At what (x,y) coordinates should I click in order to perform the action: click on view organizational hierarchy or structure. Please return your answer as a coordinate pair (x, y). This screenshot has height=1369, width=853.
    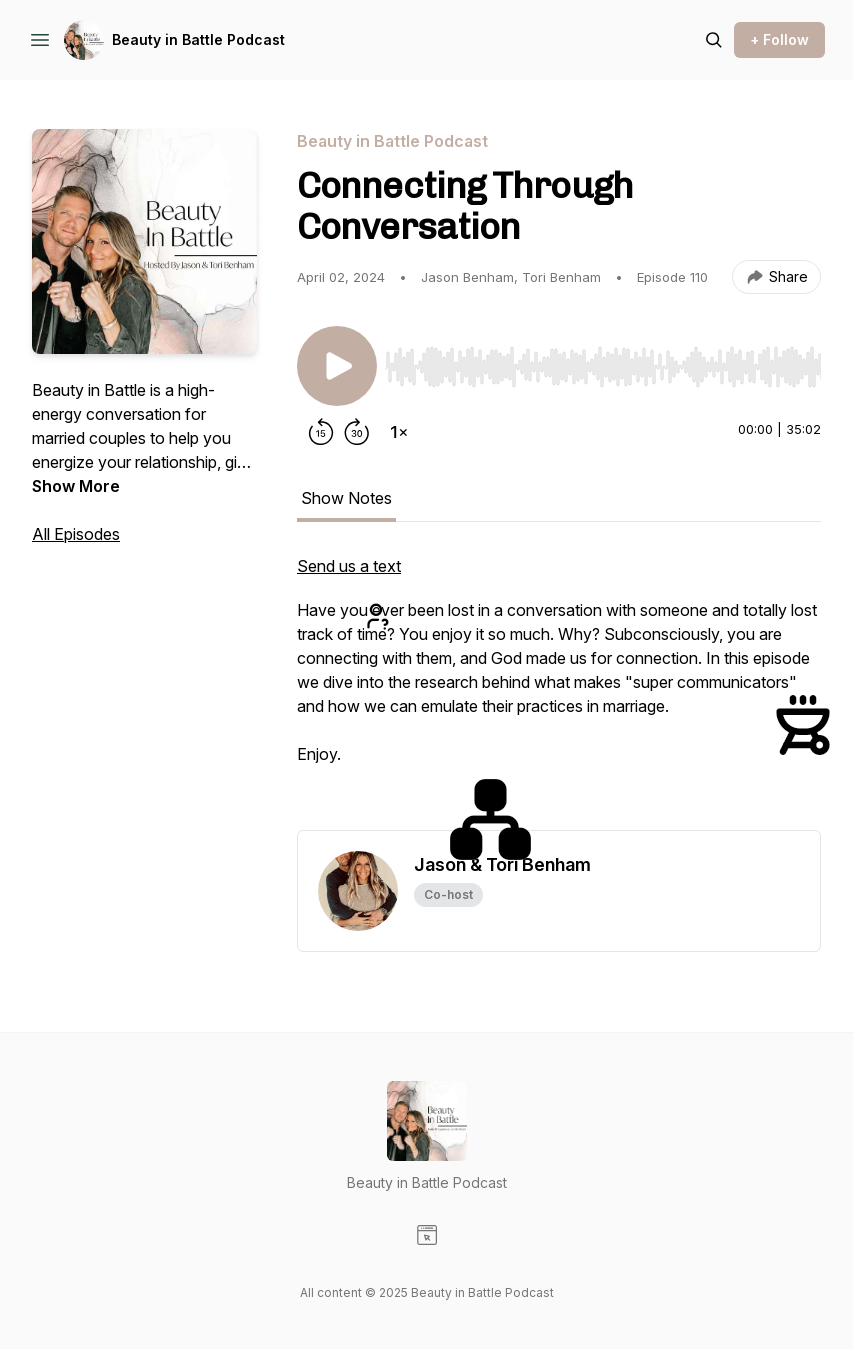
    Looking at the image, I should click on (490, 819).